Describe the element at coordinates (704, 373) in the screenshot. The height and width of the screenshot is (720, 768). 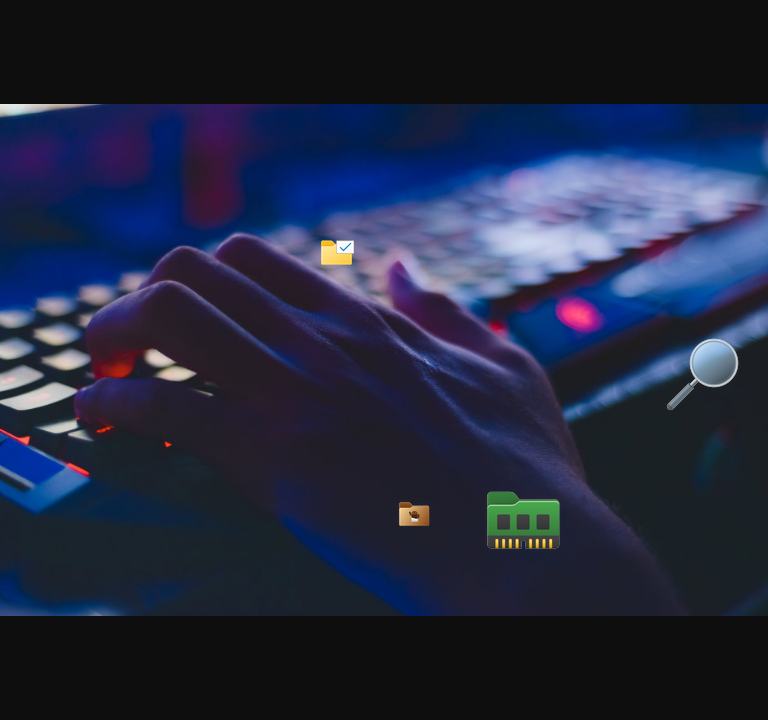
I see `search for content or files` at that location.